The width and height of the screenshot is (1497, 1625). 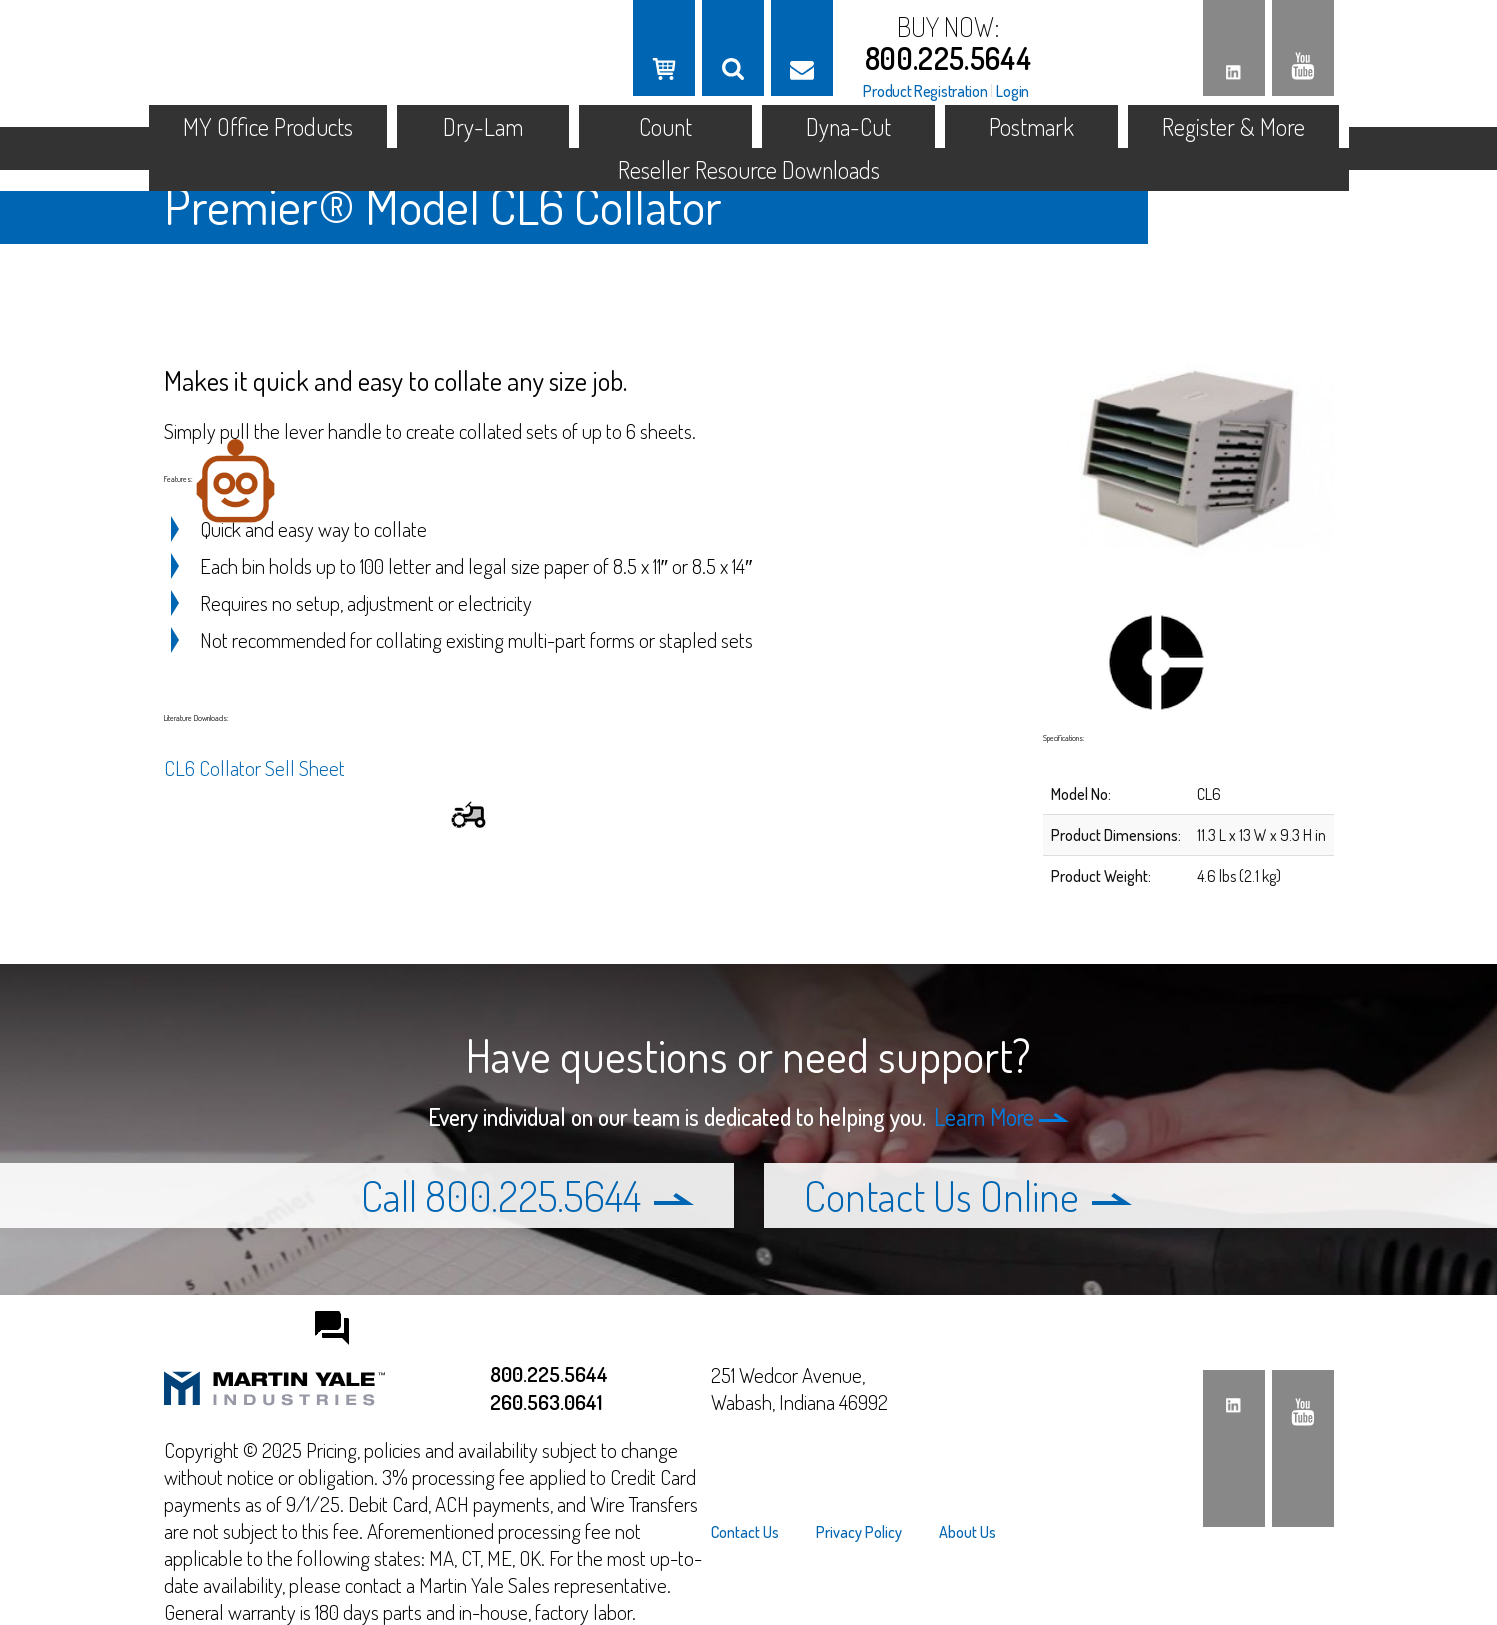 I want to click on open discussion forum or group chat, so click(x=332, y=1328).